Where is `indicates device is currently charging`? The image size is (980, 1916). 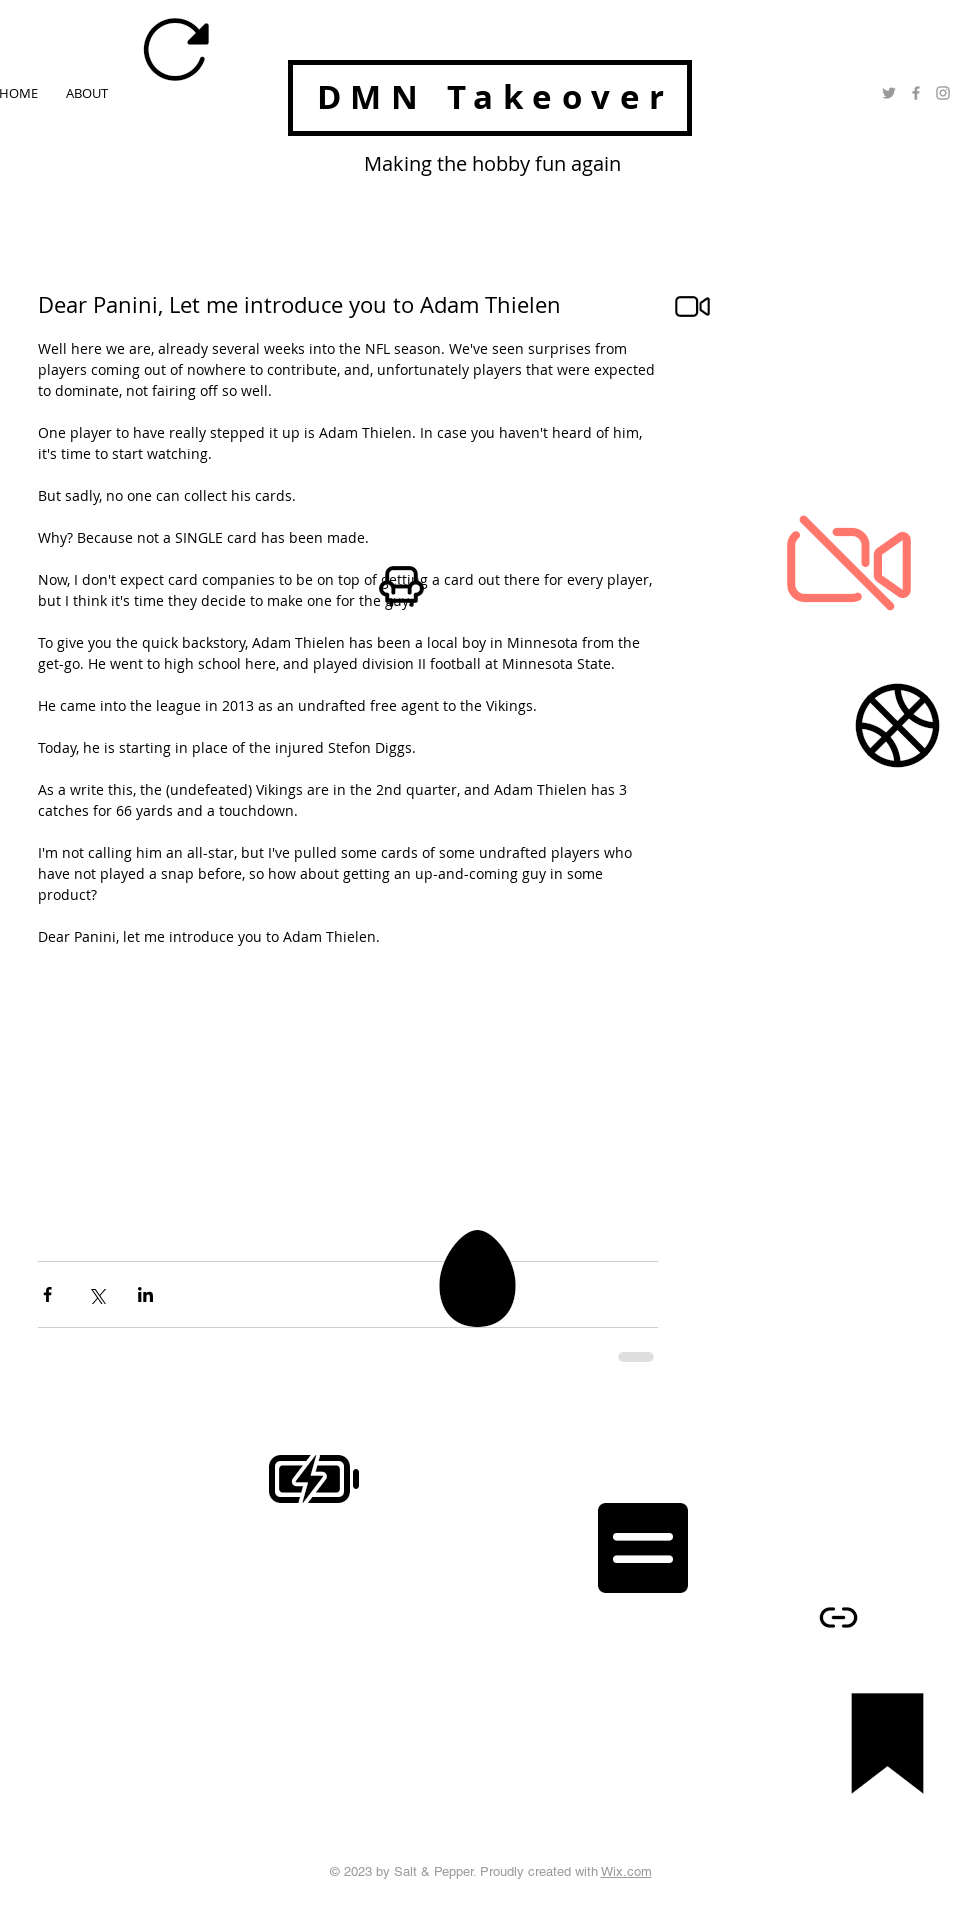 indicates device is currently charging is located at coordinates (314, 1479).